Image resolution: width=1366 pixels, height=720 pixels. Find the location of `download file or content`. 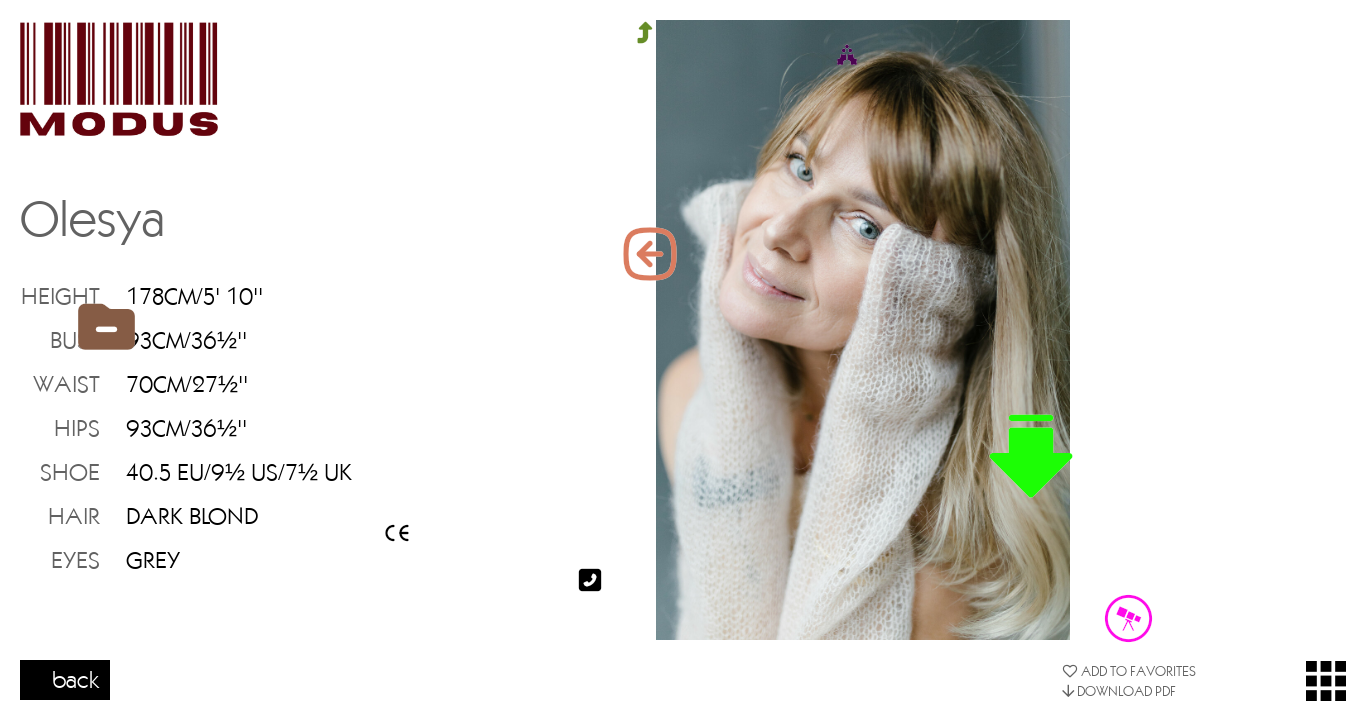

download file or content is located at coordinates (1031, 453).